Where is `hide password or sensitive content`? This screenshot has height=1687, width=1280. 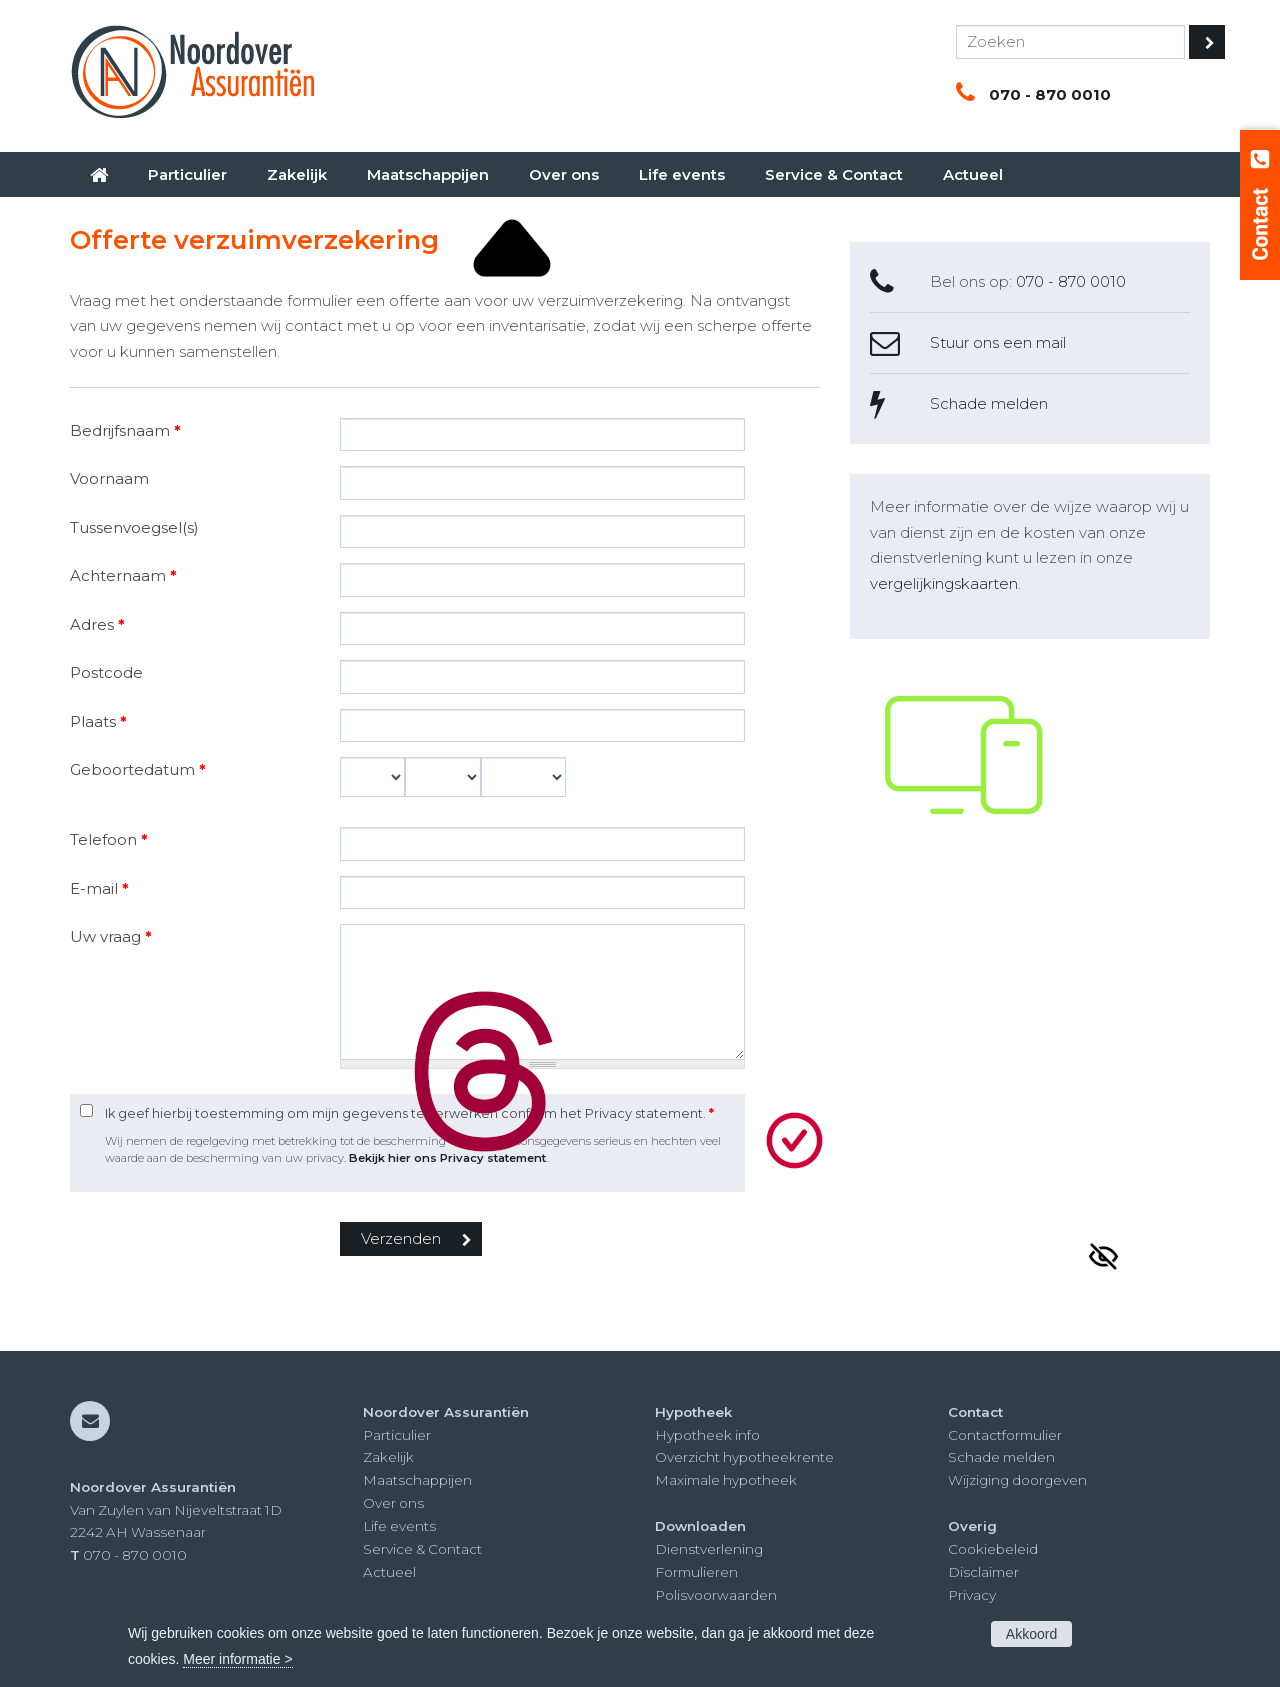 hide password or sensitive content is located at coordinates (1103, 1256).